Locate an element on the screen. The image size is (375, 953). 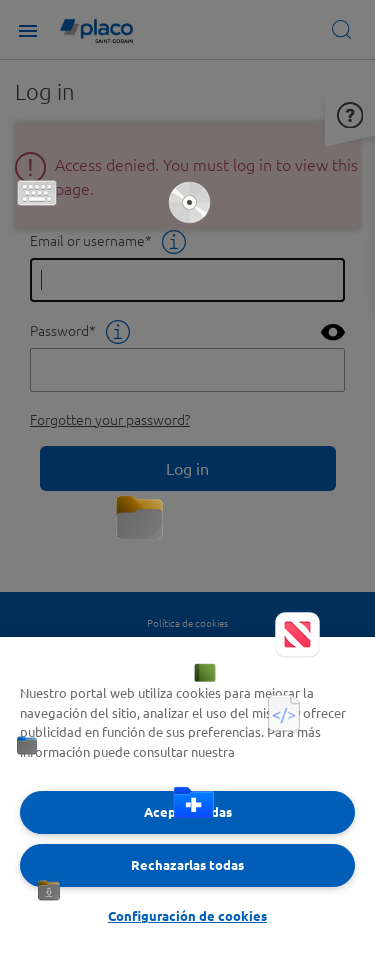
open the apple news app is located at coordinates (297, 634).